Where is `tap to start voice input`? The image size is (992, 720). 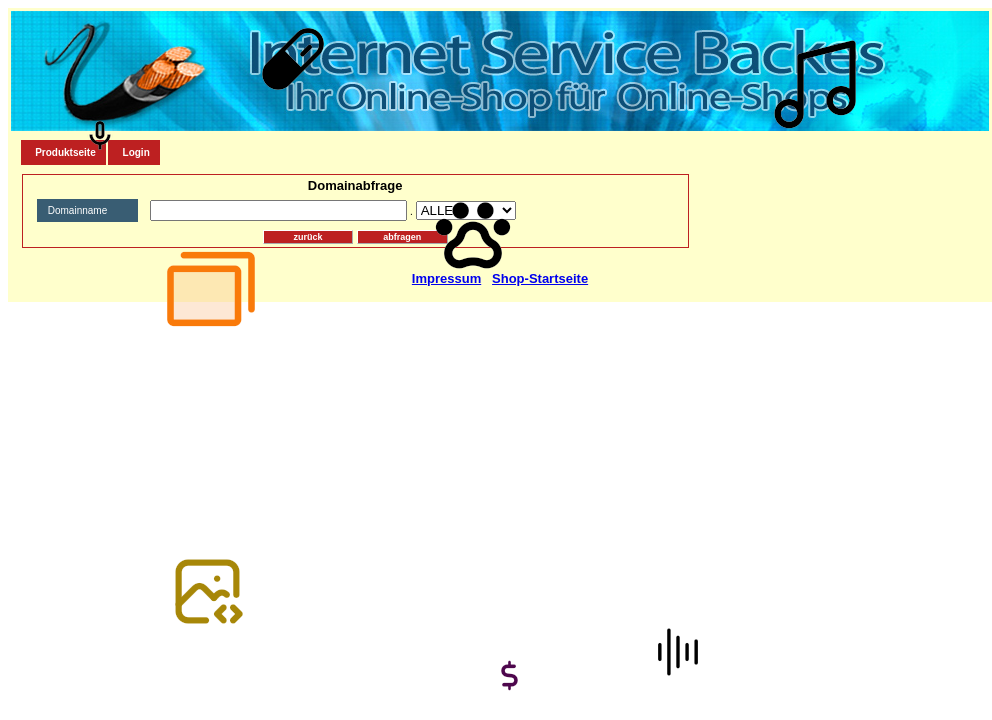 tap to start voice input is located at coordinates (100, 136).